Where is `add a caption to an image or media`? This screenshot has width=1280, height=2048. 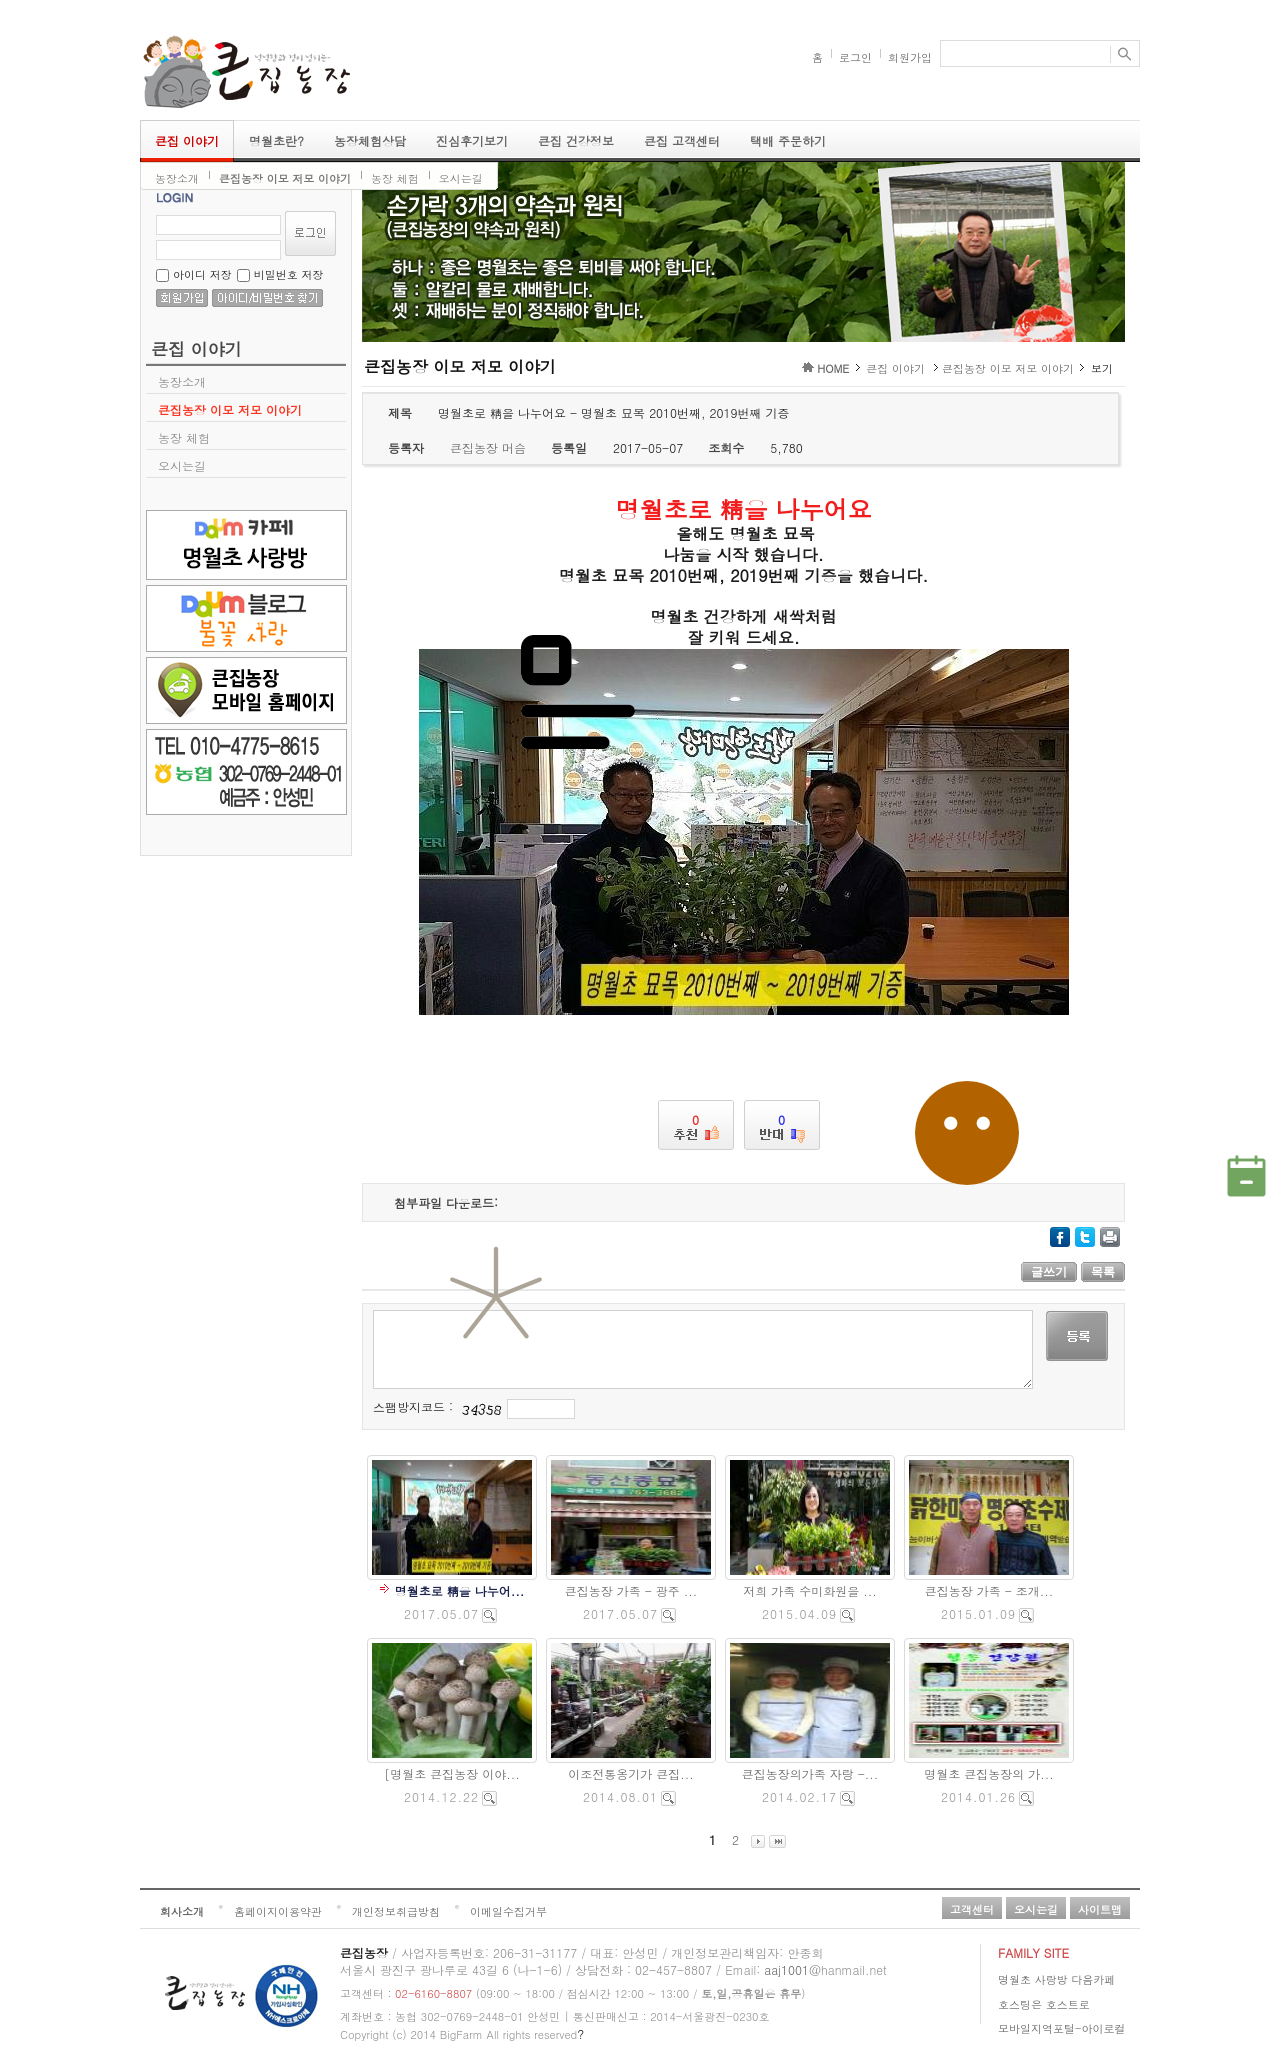
add a caption to an image or media is located at coordinates (578, 692).